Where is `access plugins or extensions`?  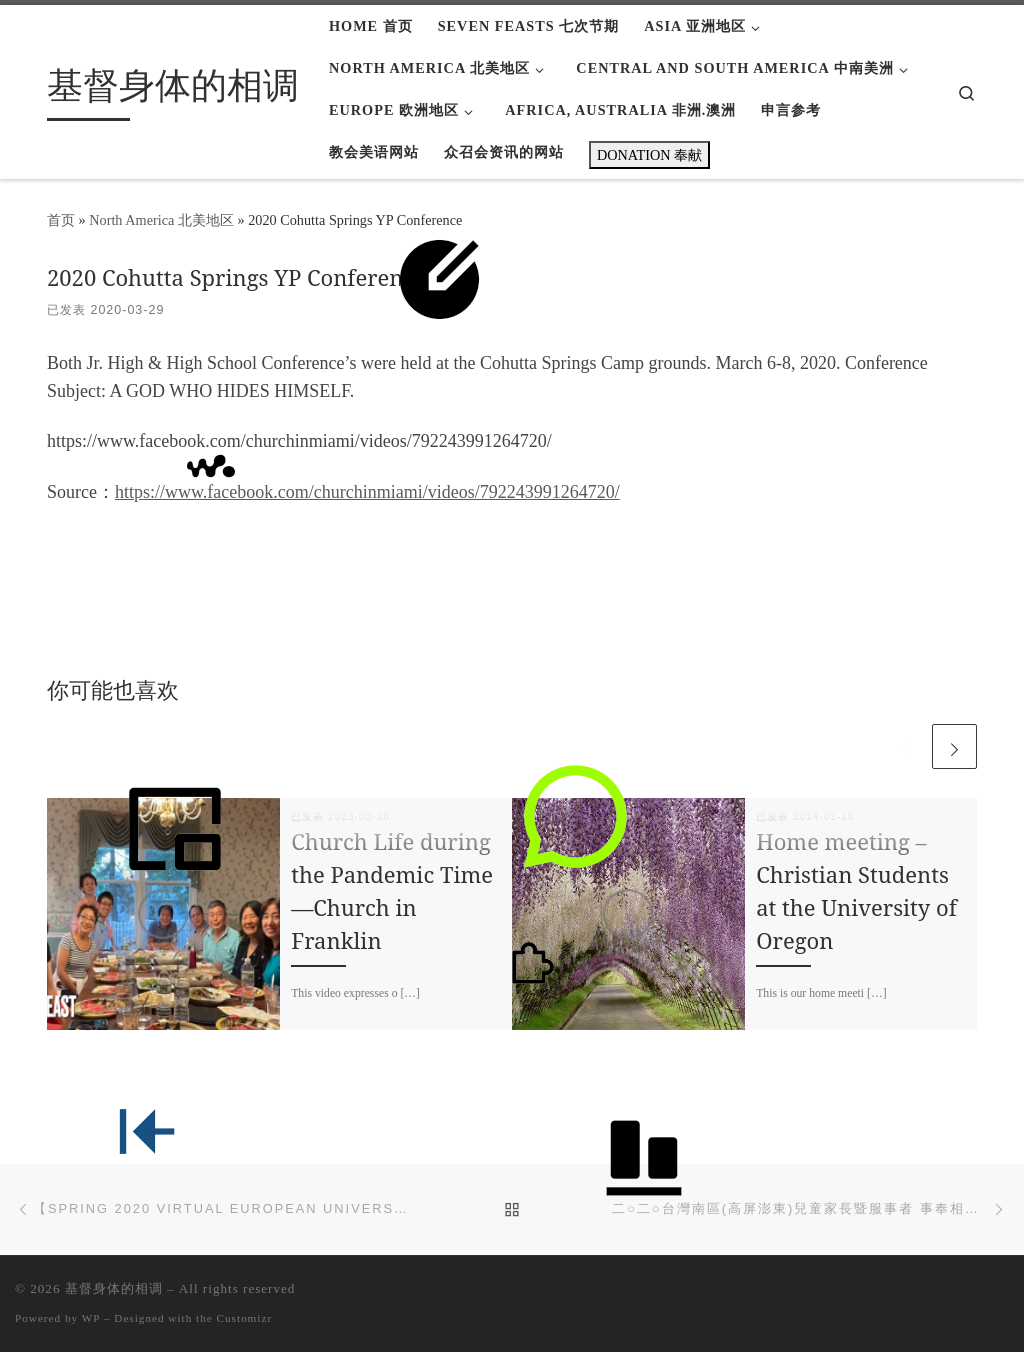 access plugins or extensions is located at coordinates (531, 965).